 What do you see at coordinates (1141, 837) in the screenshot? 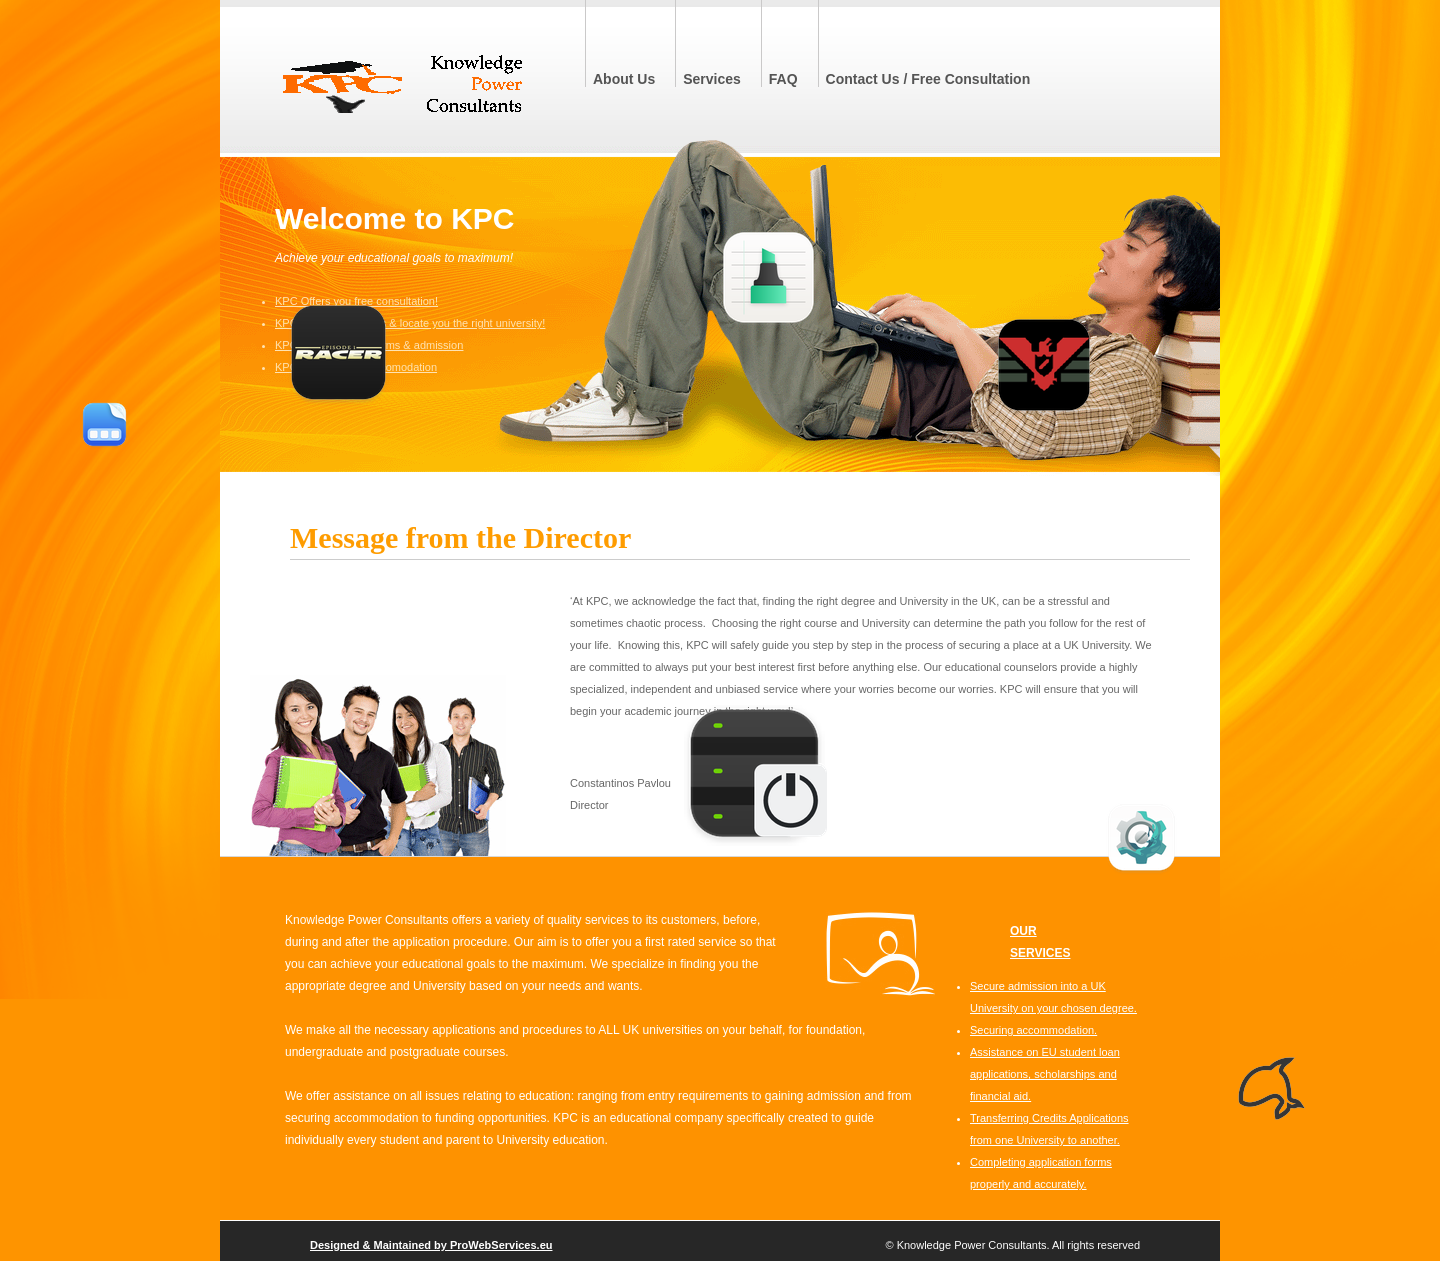
I see `open jacobdev application` at bounding box center [1141, 837].